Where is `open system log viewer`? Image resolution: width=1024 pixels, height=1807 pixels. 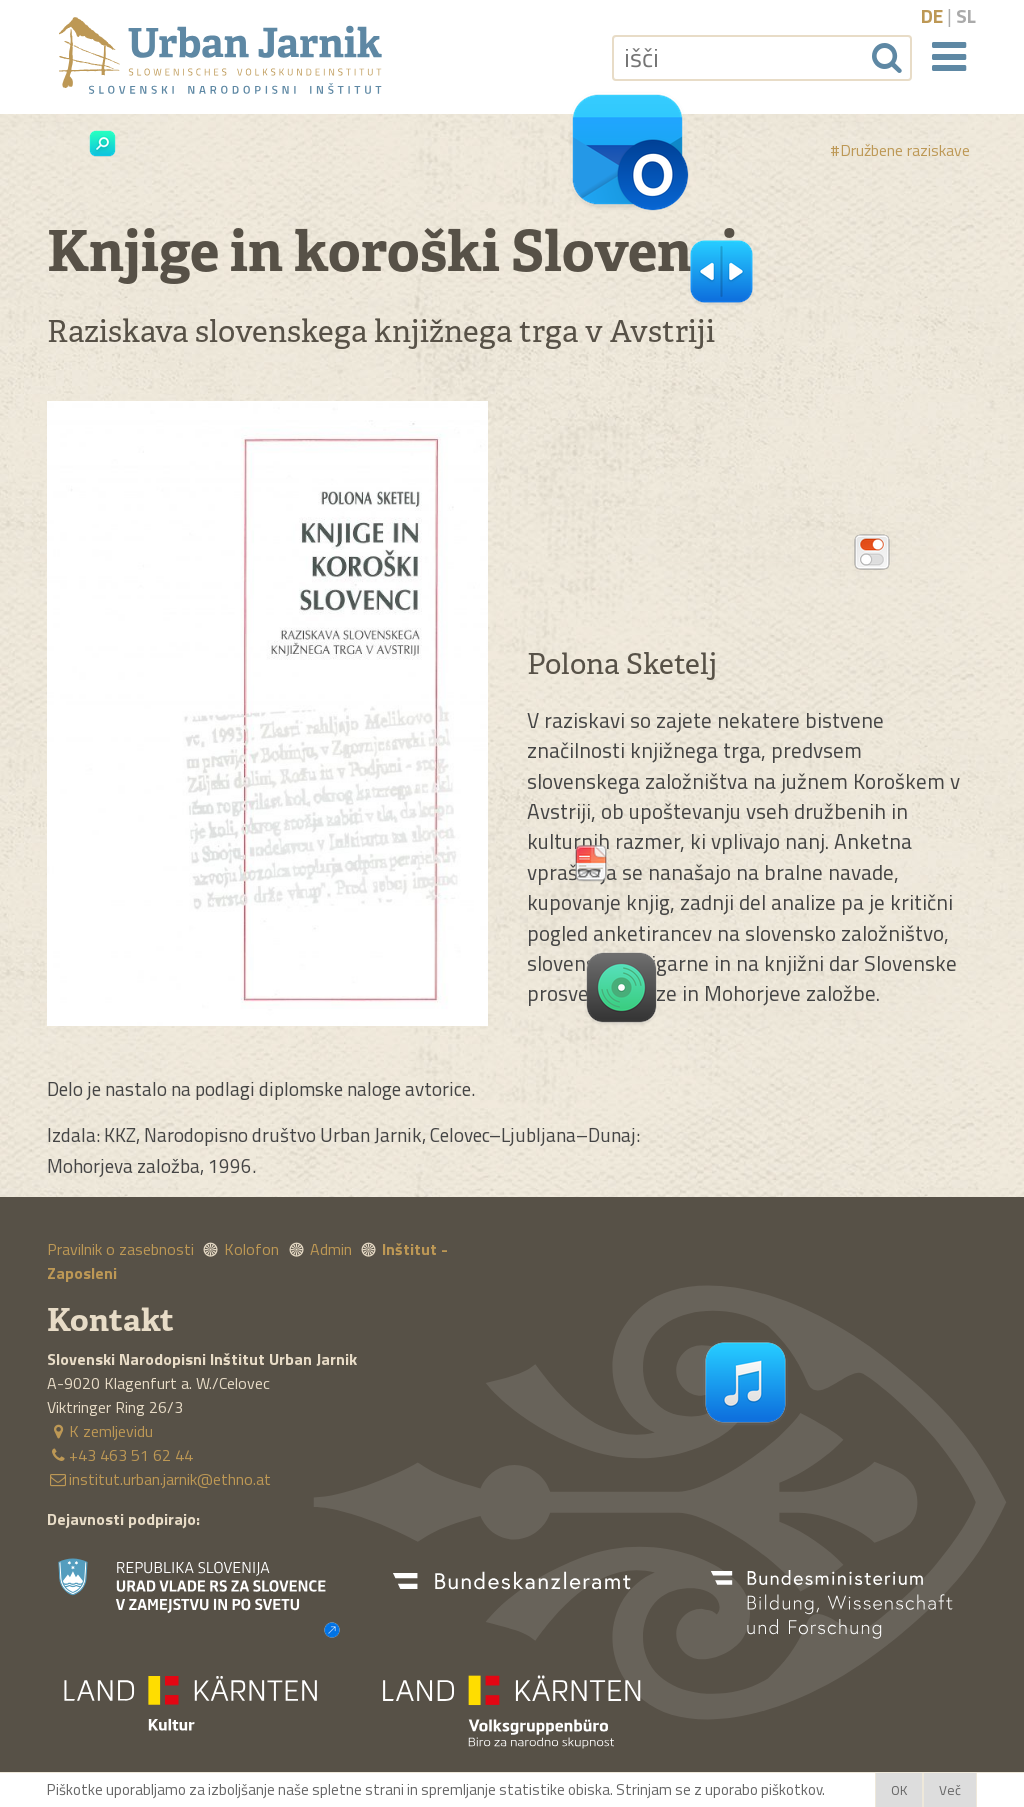
open system log viewer is located at coordinates (102, 143).